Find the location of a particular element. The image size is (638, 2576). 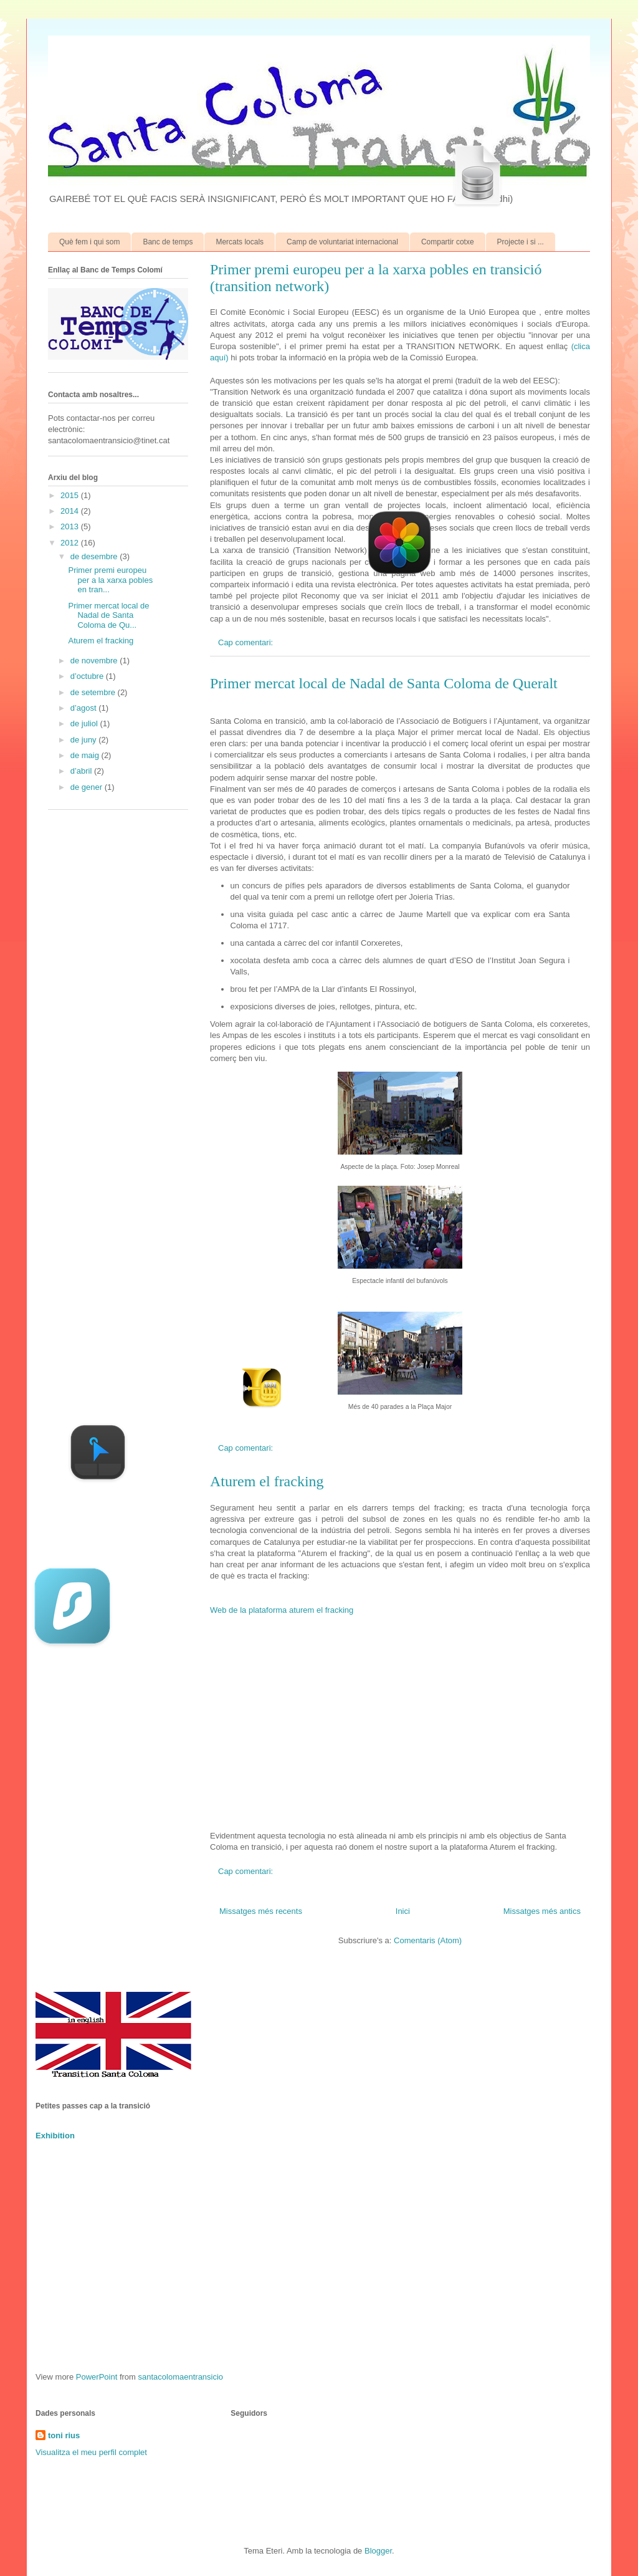

open the photos app is located at coordinates (399, 542).